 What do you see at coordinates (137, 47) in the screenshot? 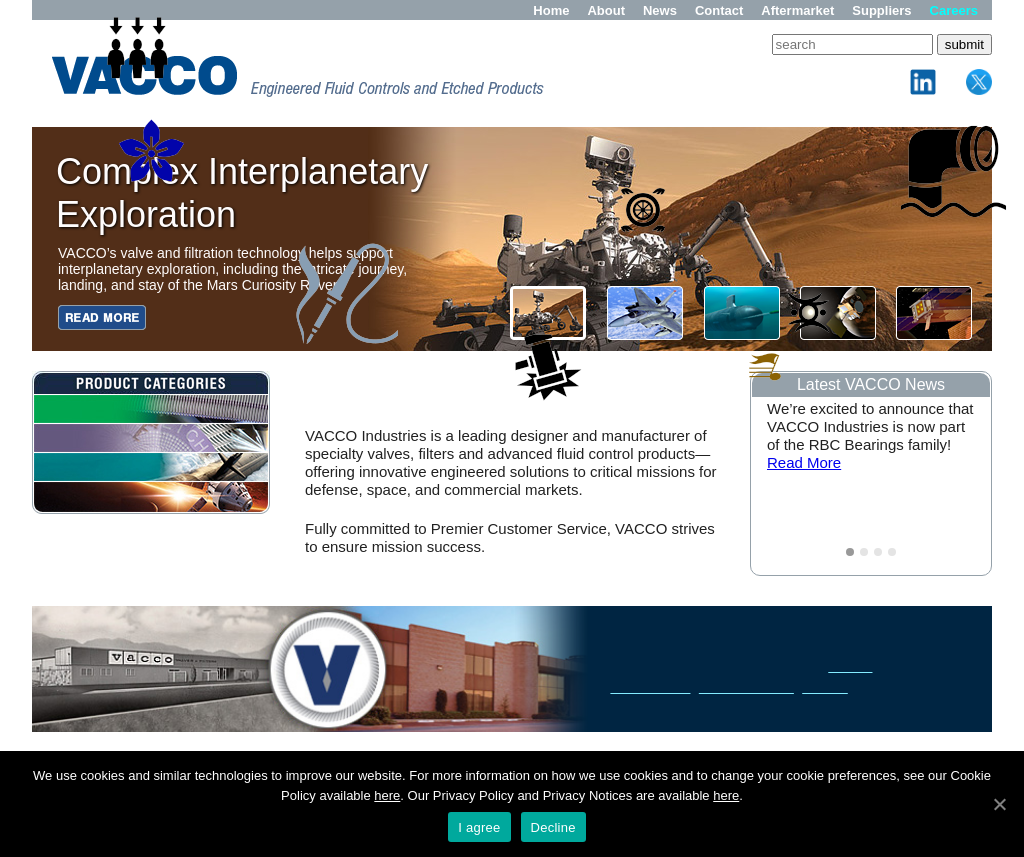
I see `downgrade team membership or plan tier` at bounding box center [137, 47].